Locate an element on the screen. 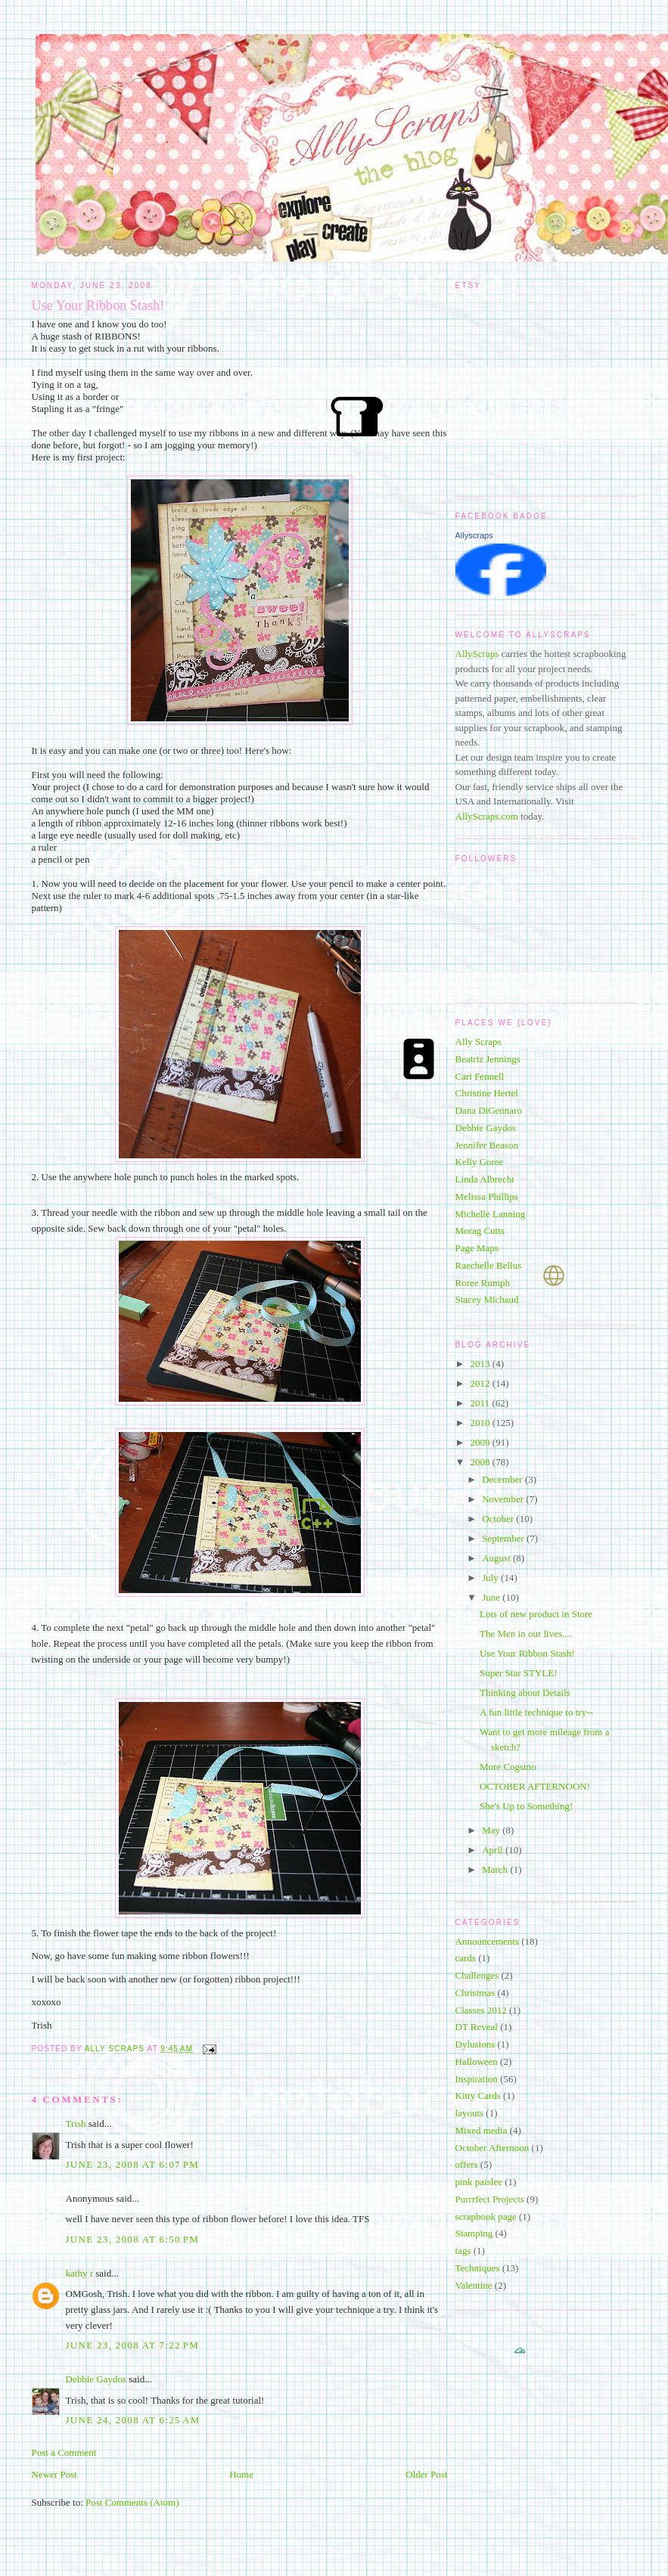  view user identification or profile badge is located at coordinates (418, 1059).